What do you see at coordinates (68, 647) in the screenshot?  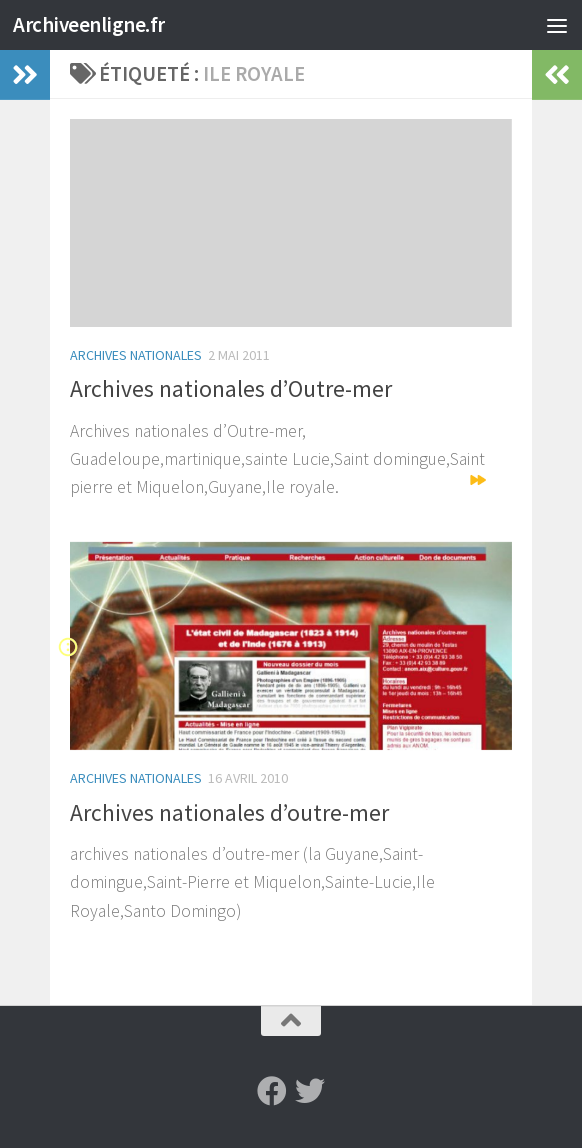 I see `open more options menu` at bounding box center [68, 647].